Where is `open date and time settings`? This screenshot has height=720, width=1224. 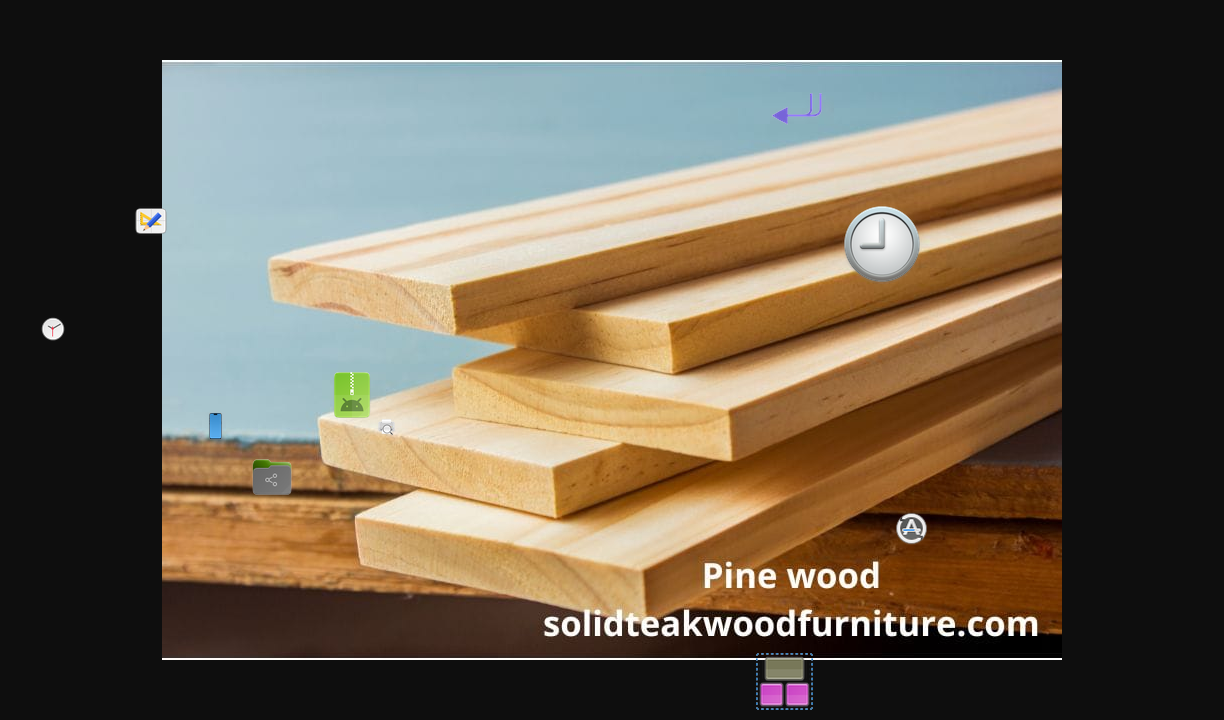 open date and time settings is located at coordinates (53, 329).